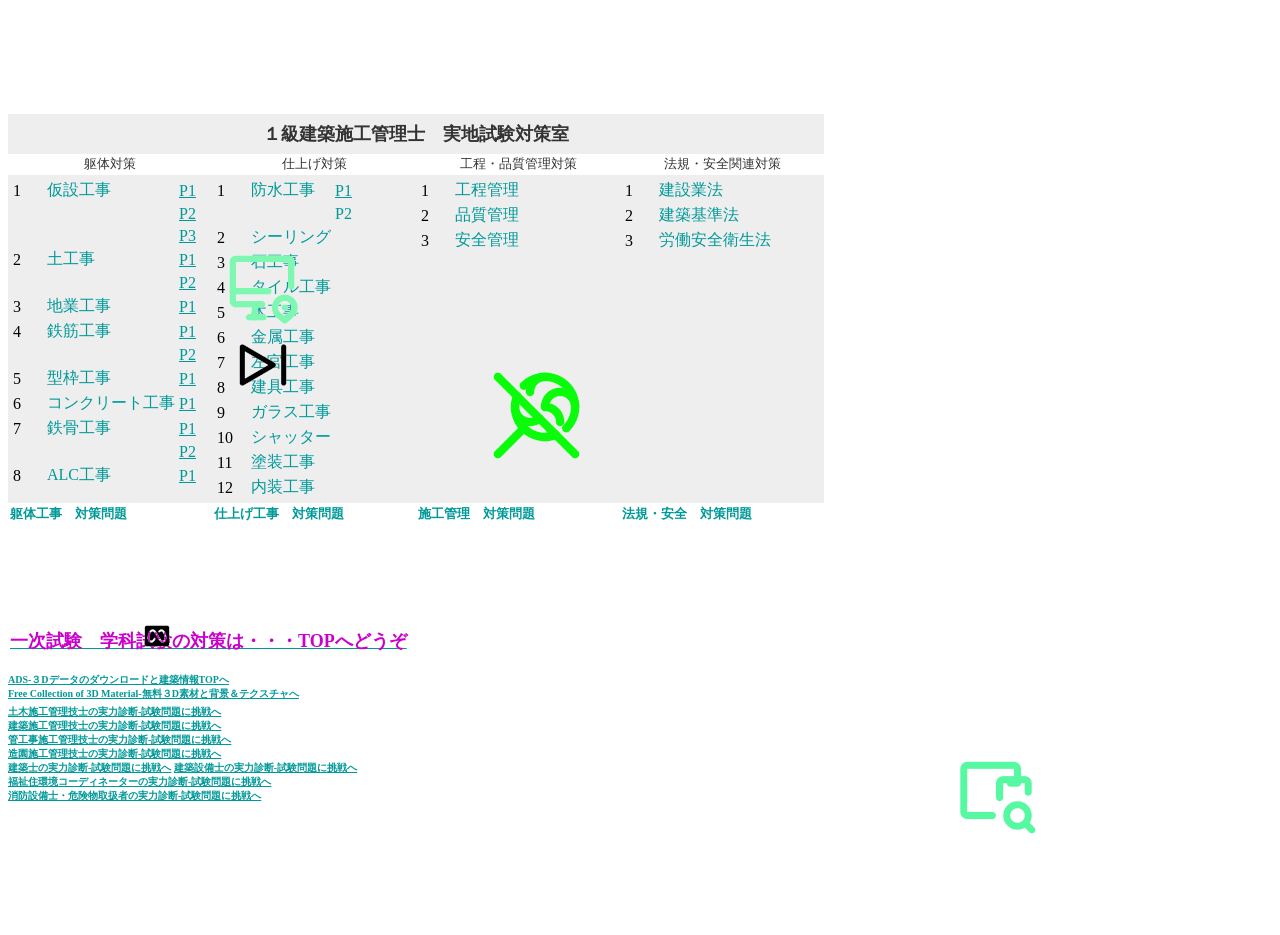 Image resolution: width=1280 pixels, height=935 pixels. What do you see at coordinates (263, 365) in the screenshot?
I see `skip to the next track` at bounding box center [263, 365].